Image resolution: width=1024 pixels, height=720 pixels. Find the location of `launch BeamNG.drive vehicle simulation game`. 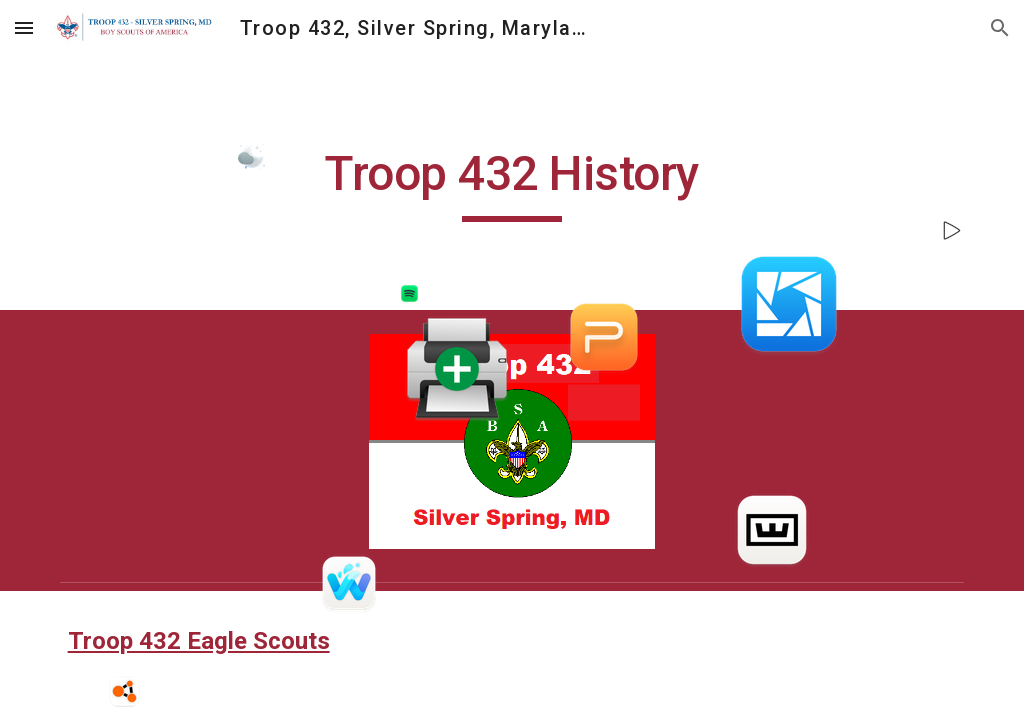

launch BeamNG.drive vehicle simulation game is located at coordinates (124, 691).